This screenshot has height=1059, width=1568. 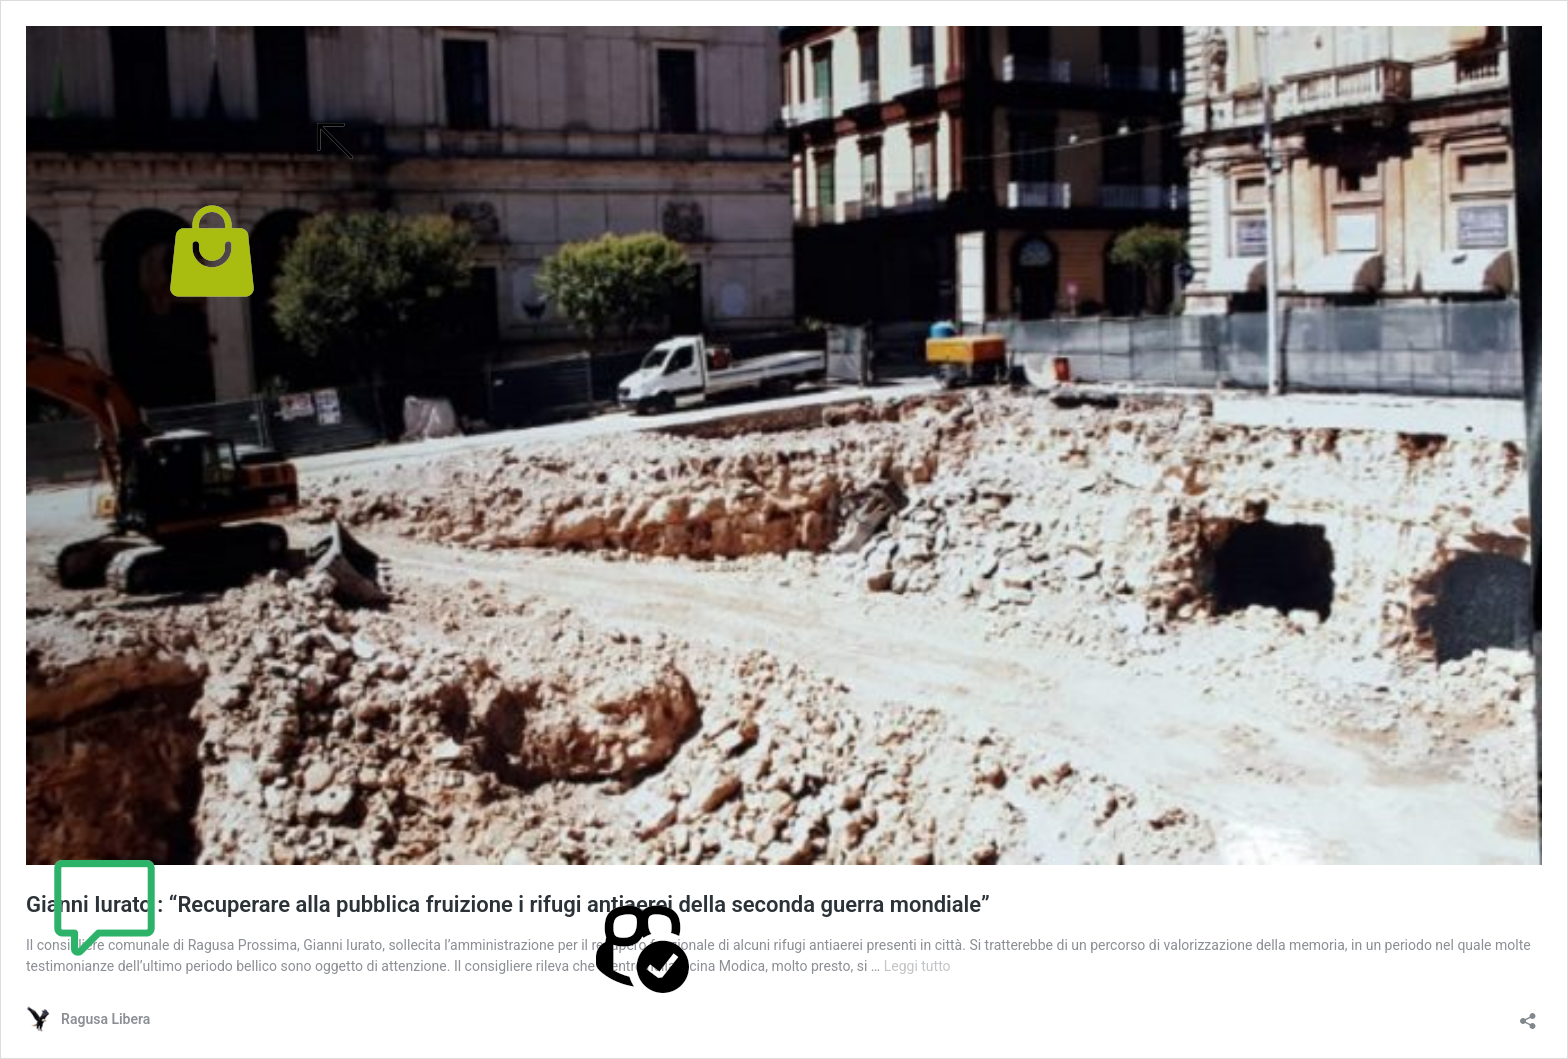 What do you see at coordinates (104, 905) in the screenshot?
I see `leave a comment` at bounding box center [104, 905].